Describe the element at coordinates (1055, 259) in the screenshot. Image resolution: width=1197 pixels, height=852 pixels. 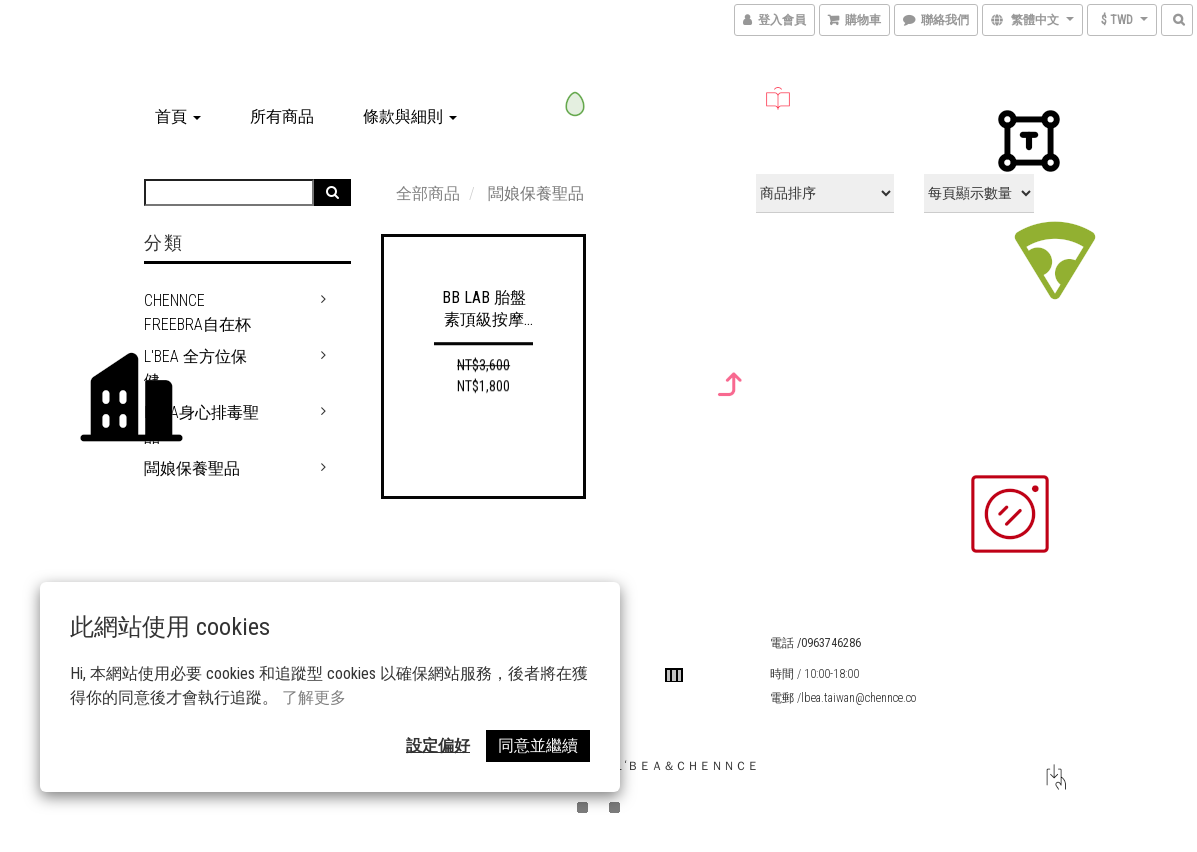
I see `order food or pizza delivery` at that location.